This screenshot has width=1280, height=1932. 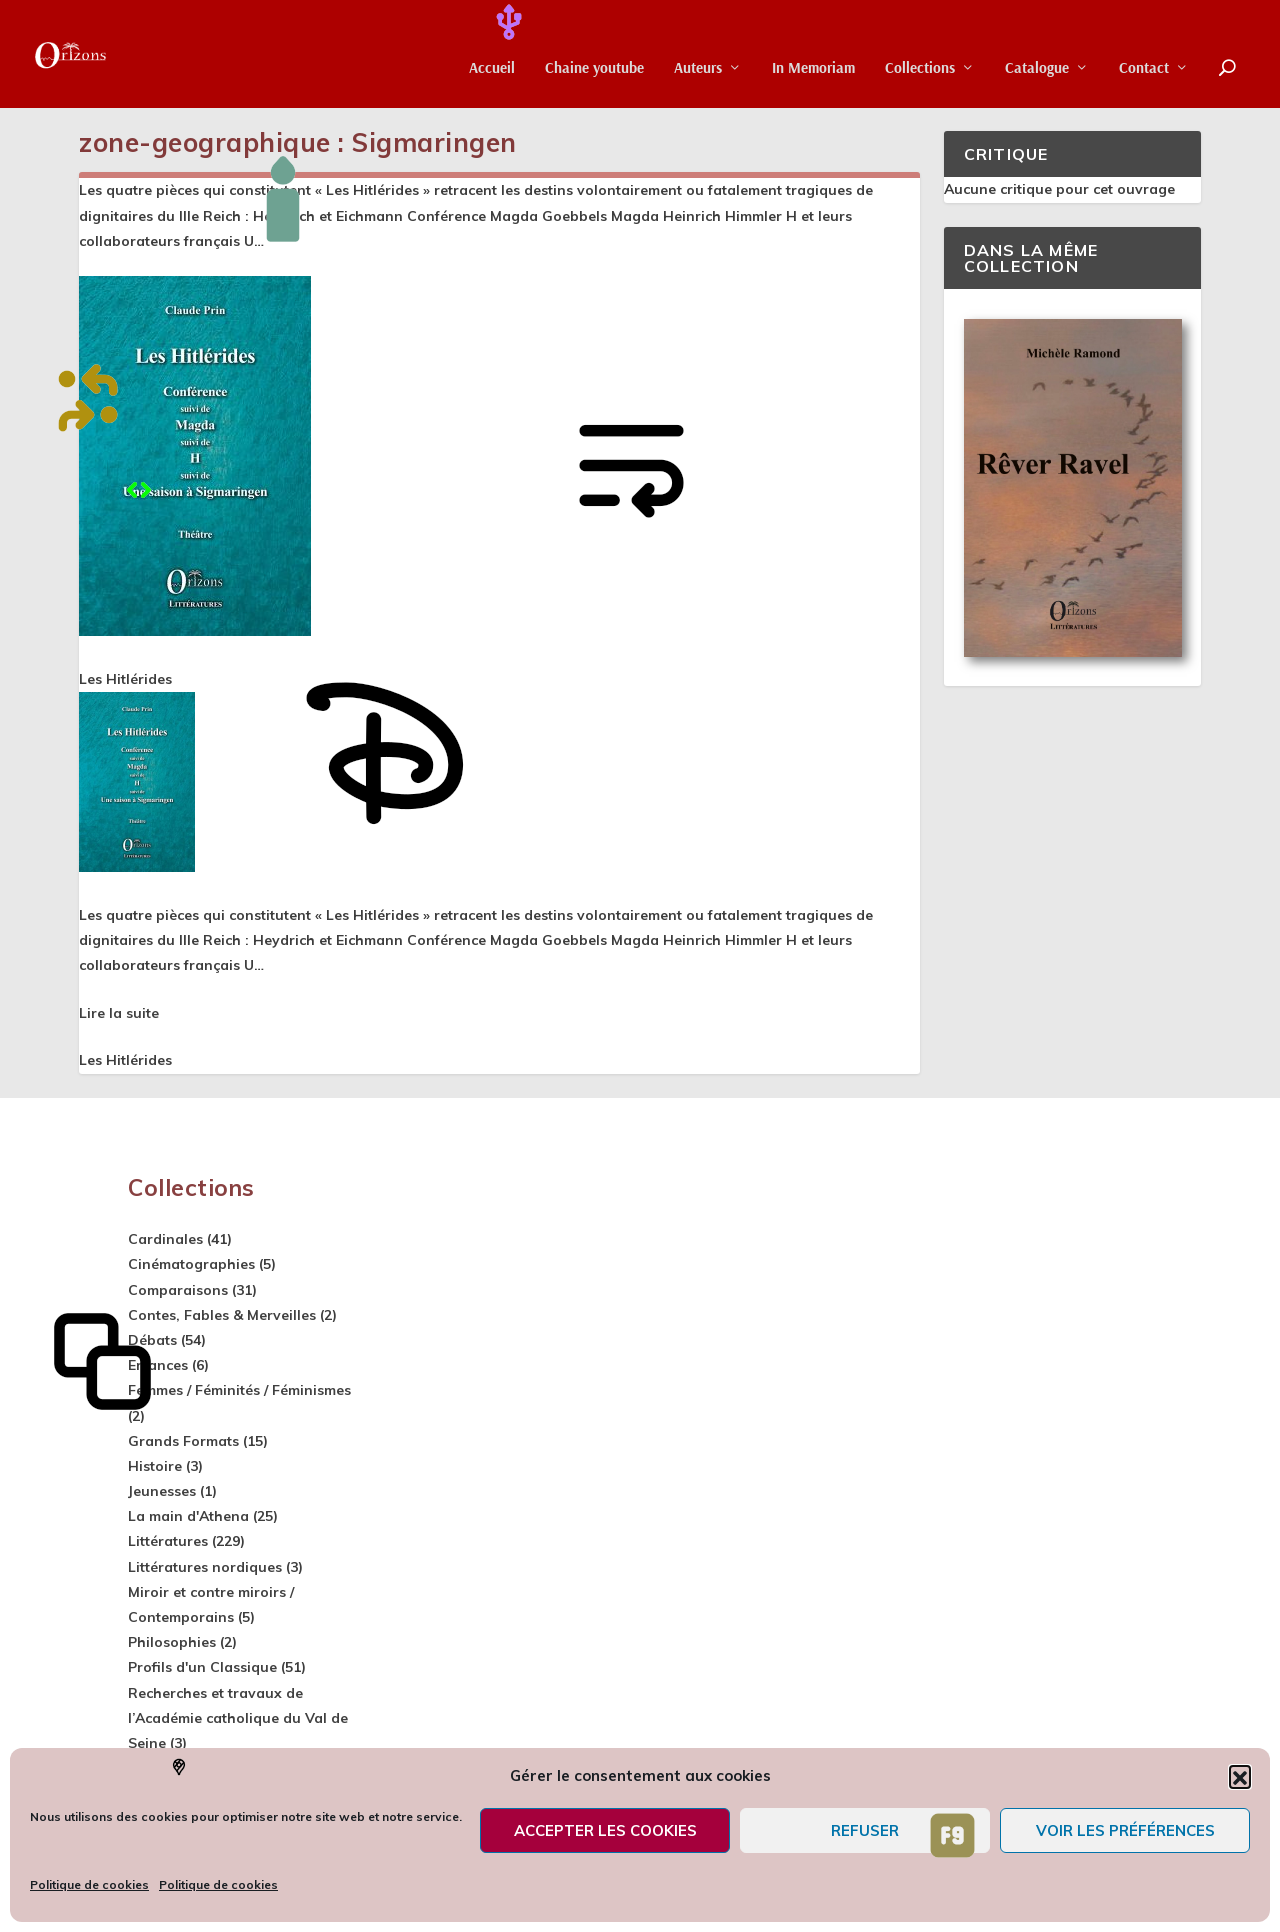 I want to click on access disney+ streaming service, so click(x=388, y=749).